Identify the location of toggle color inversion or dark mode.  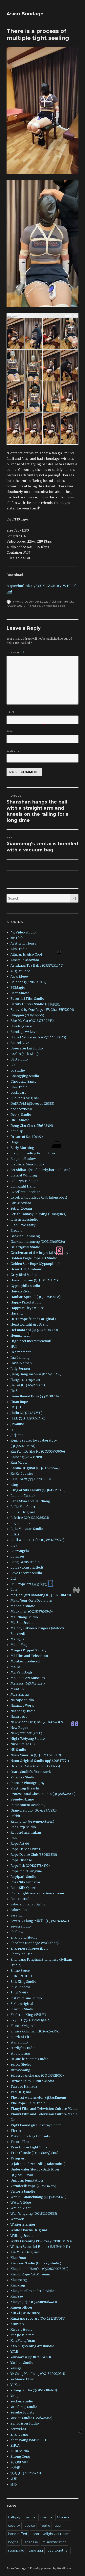
(29, 1333).